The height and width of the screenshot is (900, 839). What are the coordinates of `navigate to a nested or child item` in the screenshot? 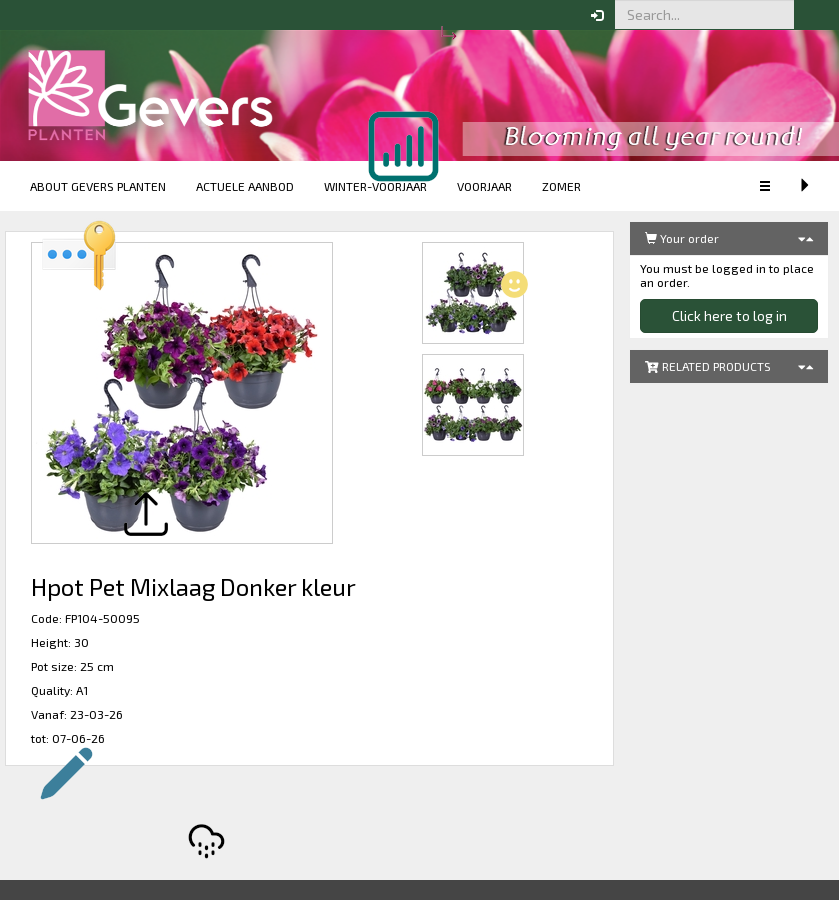 It's located at (449, 33).